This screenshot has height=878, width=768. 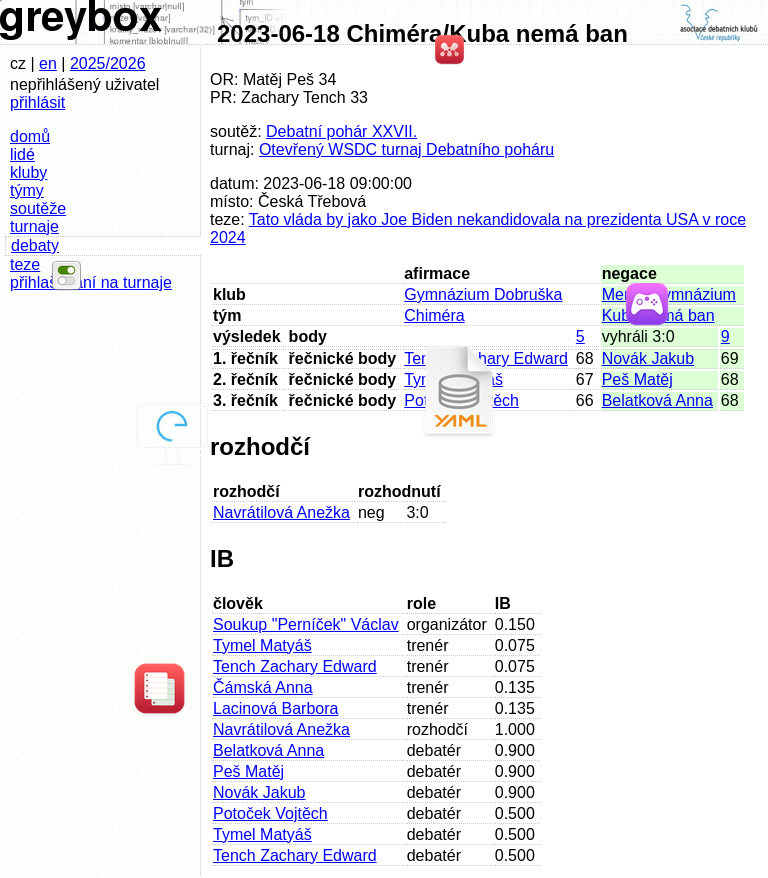 What do you see at coordinates (459, 392) in the screenshot?
I see `a yaml configuration file` at bounding box center [459, 392].